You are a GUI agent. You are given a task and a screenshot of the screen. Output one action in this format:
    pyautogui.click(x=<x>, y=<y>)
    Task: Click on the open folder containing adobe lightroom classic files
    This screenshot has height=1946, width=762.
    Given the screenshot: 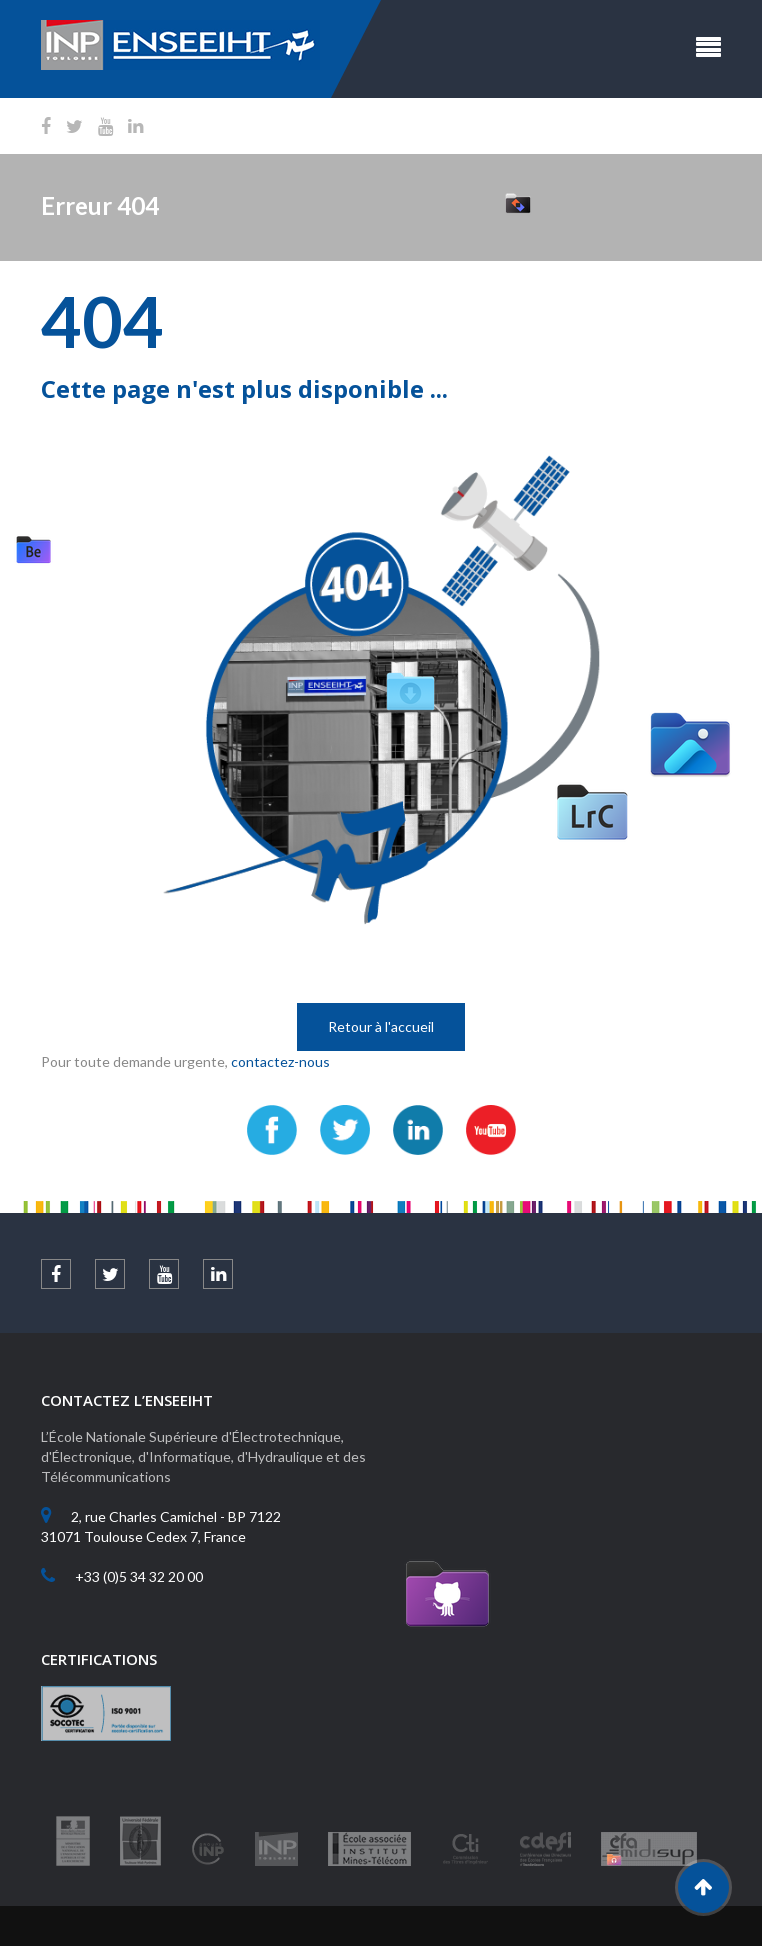 What is the action you would take?
    pyautogui.click(x=592, y=814)
    